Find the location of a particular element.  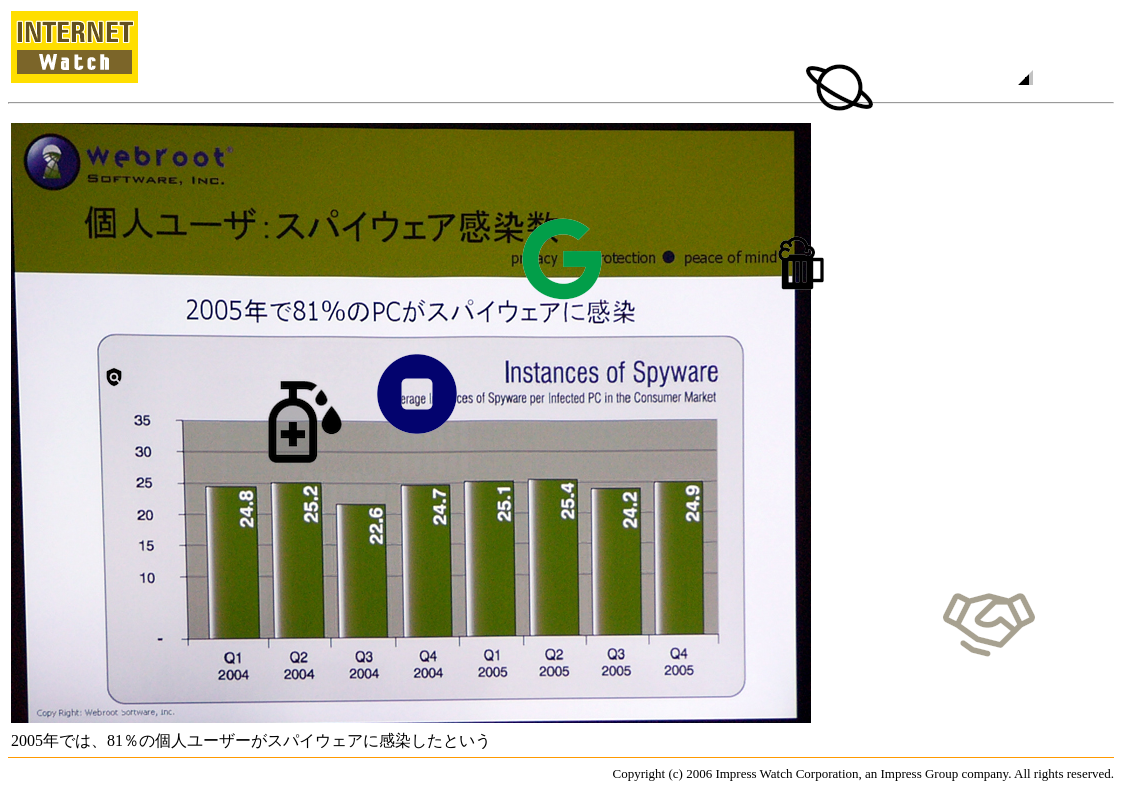

indicates current cellular network signal strength is located at coordinates (1025, 77).